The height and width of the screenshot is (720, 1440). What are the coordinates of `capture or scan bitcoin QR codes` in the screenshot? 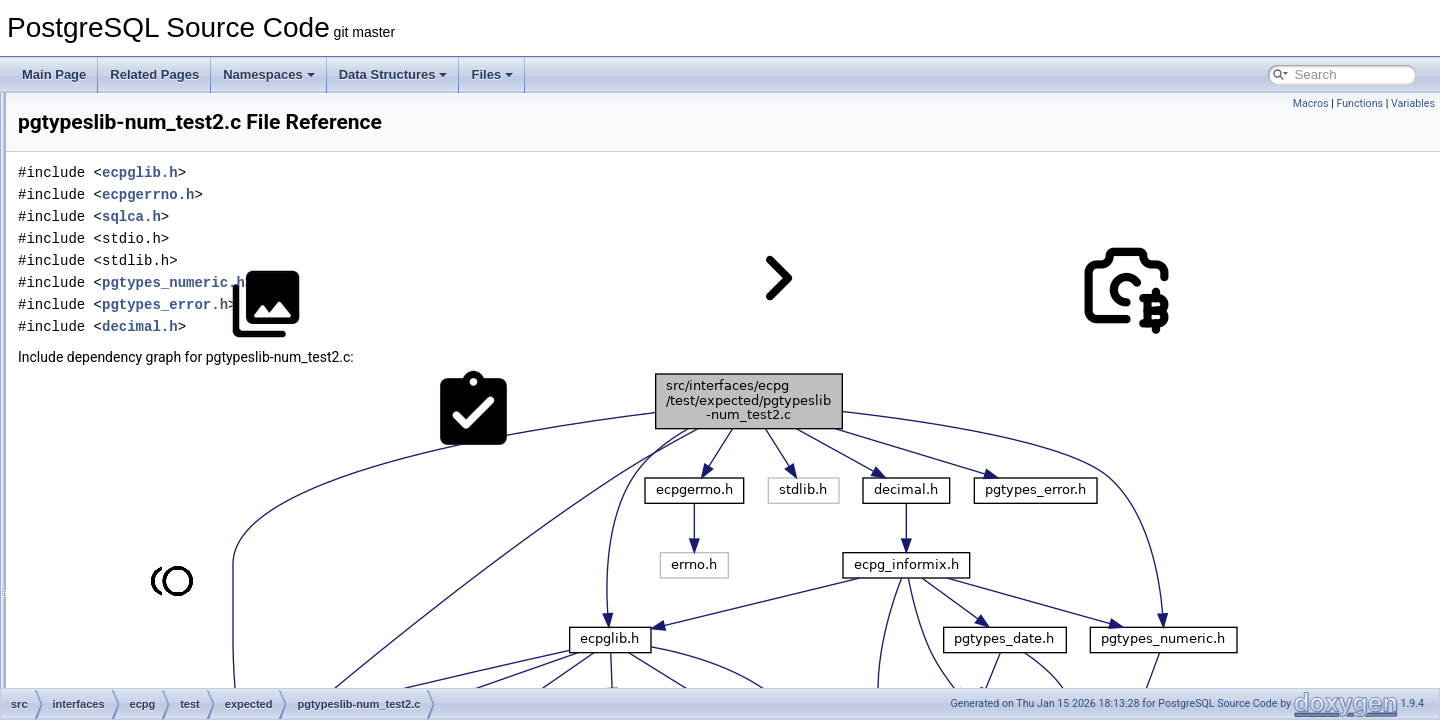 It's located at (1126, 285).